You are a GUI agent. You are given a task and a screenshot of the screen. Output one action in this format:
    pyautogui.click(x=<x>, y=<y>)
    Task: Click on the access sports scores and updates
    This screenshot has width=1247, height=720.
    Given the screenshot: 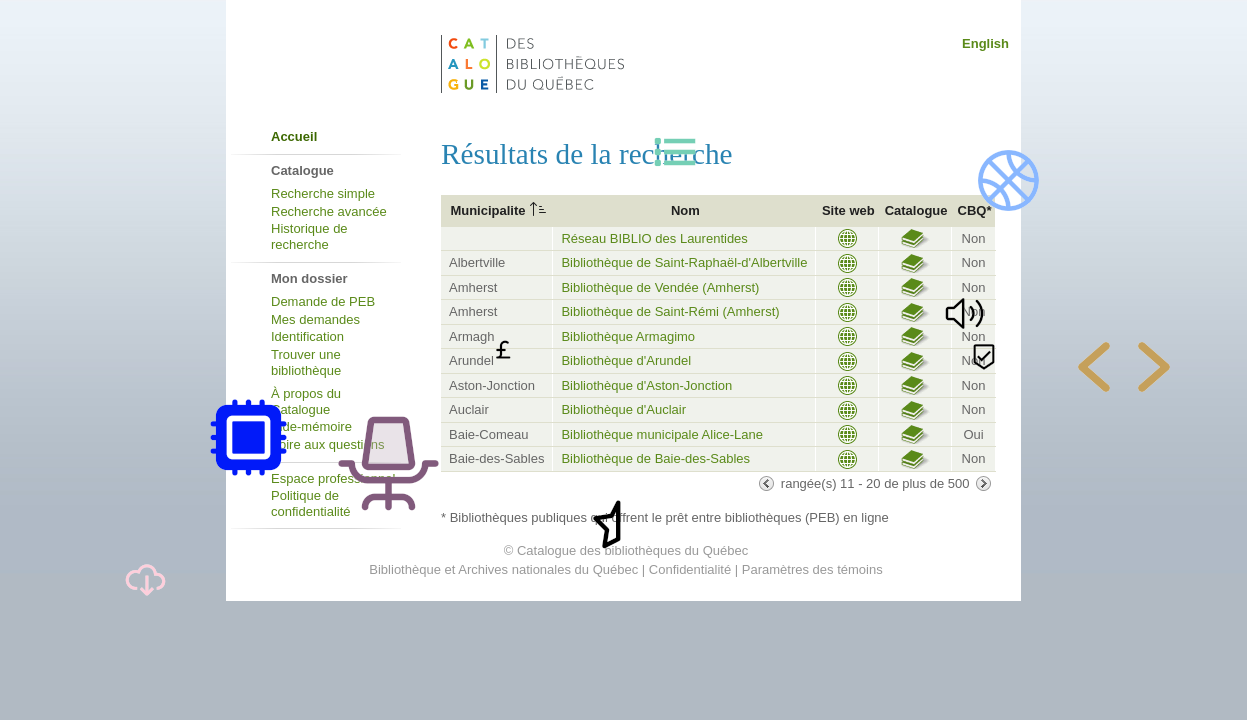 What is the action you would take?
    pyautogui.click(x=1008, y=180)
    